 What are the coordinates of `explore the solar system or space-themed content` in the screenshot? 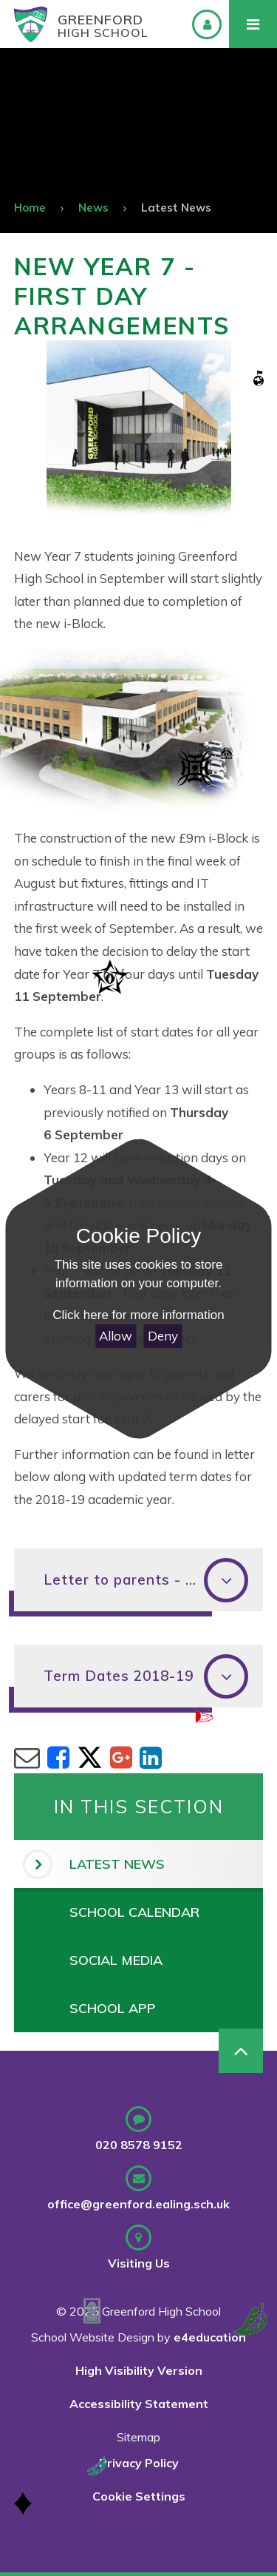 It's located at (205, 1716).